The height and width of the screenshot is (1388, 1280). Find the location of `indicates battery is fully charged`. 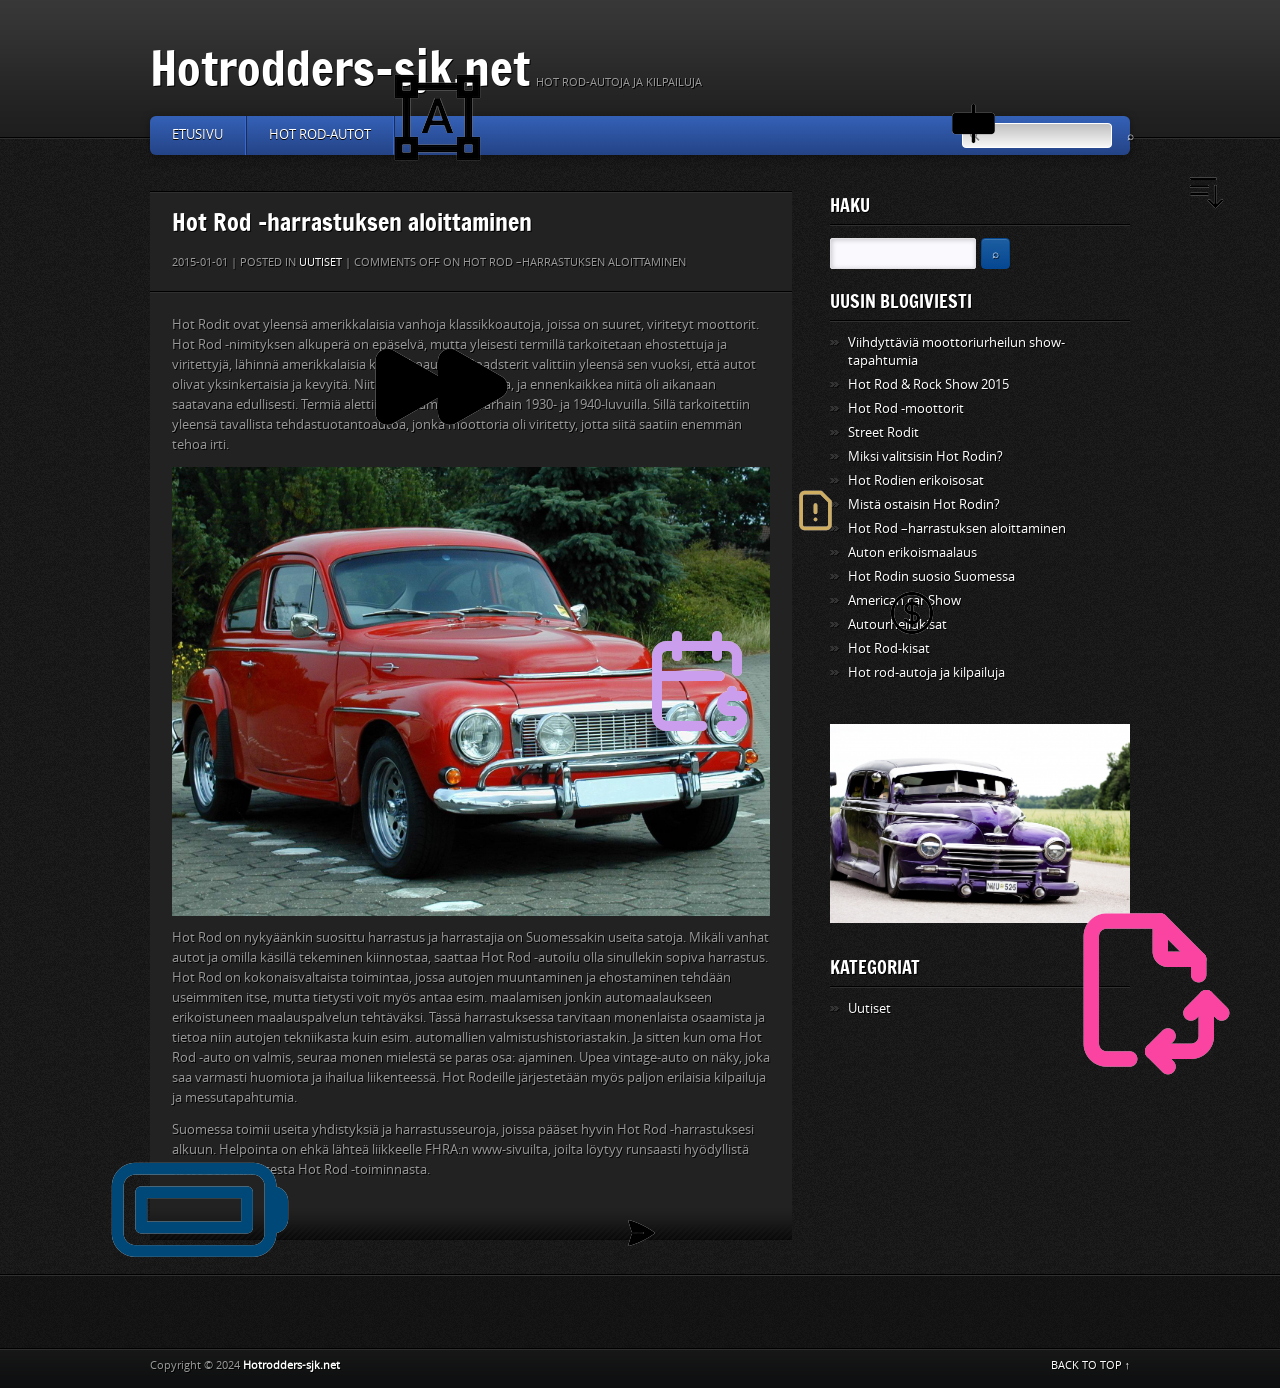

indicates battery is fully charged is located at coordinates (200, 1204).